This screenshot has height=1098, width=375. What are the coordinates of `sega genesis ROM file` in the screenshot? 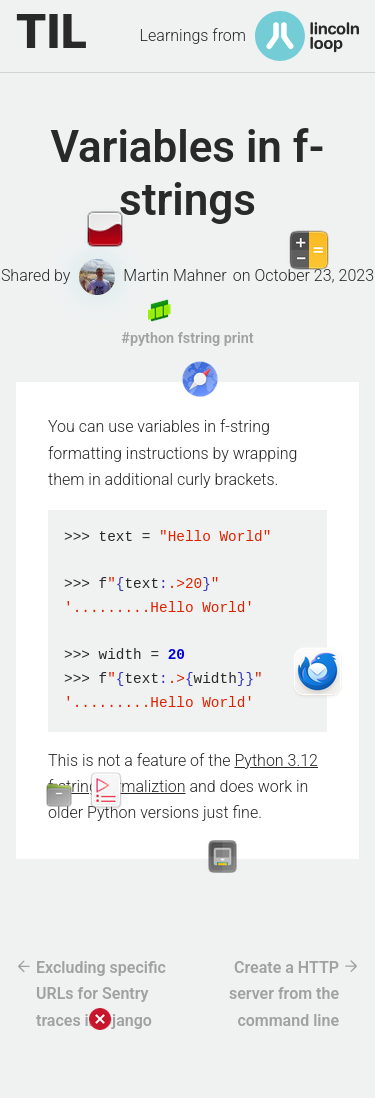 It's located at (222, 856).